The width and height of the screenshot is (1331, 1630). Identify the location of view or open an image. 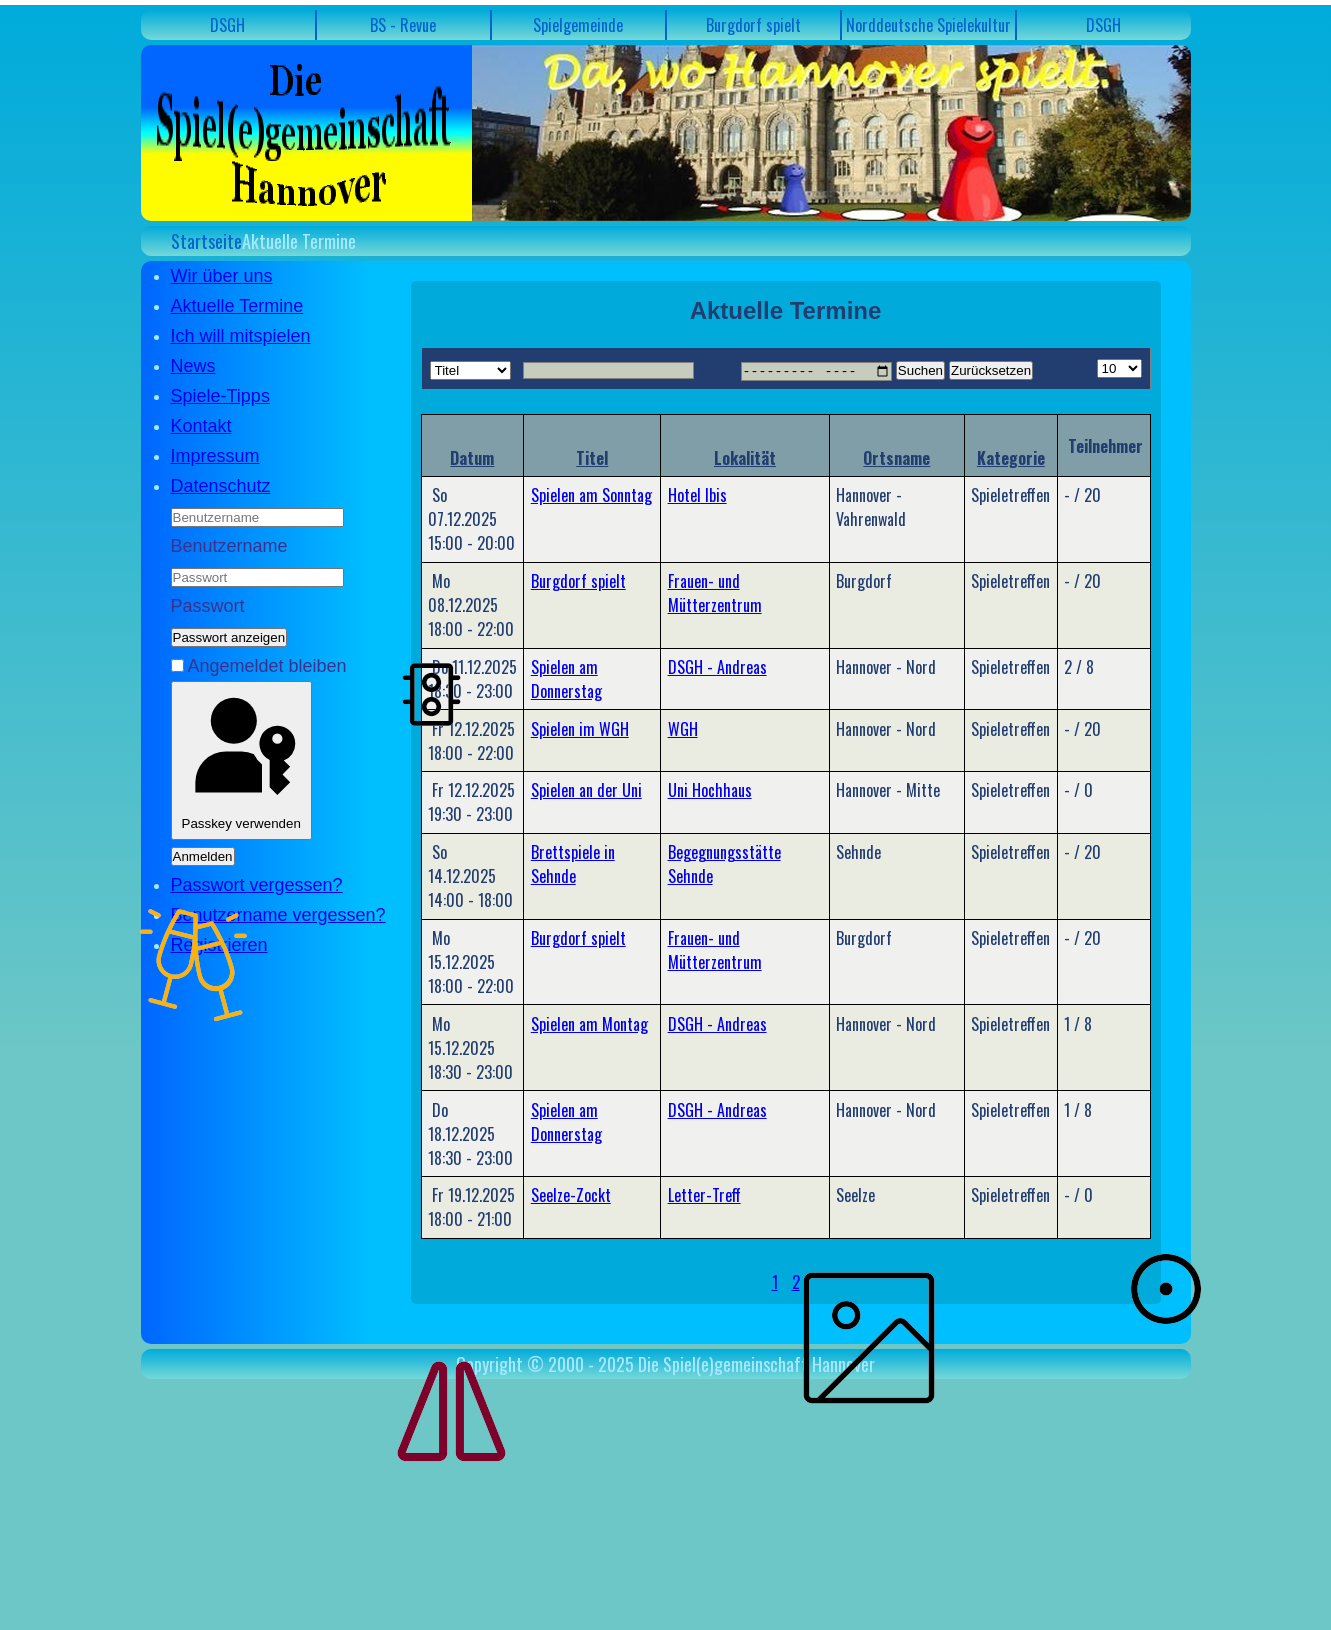
(869, 1338).